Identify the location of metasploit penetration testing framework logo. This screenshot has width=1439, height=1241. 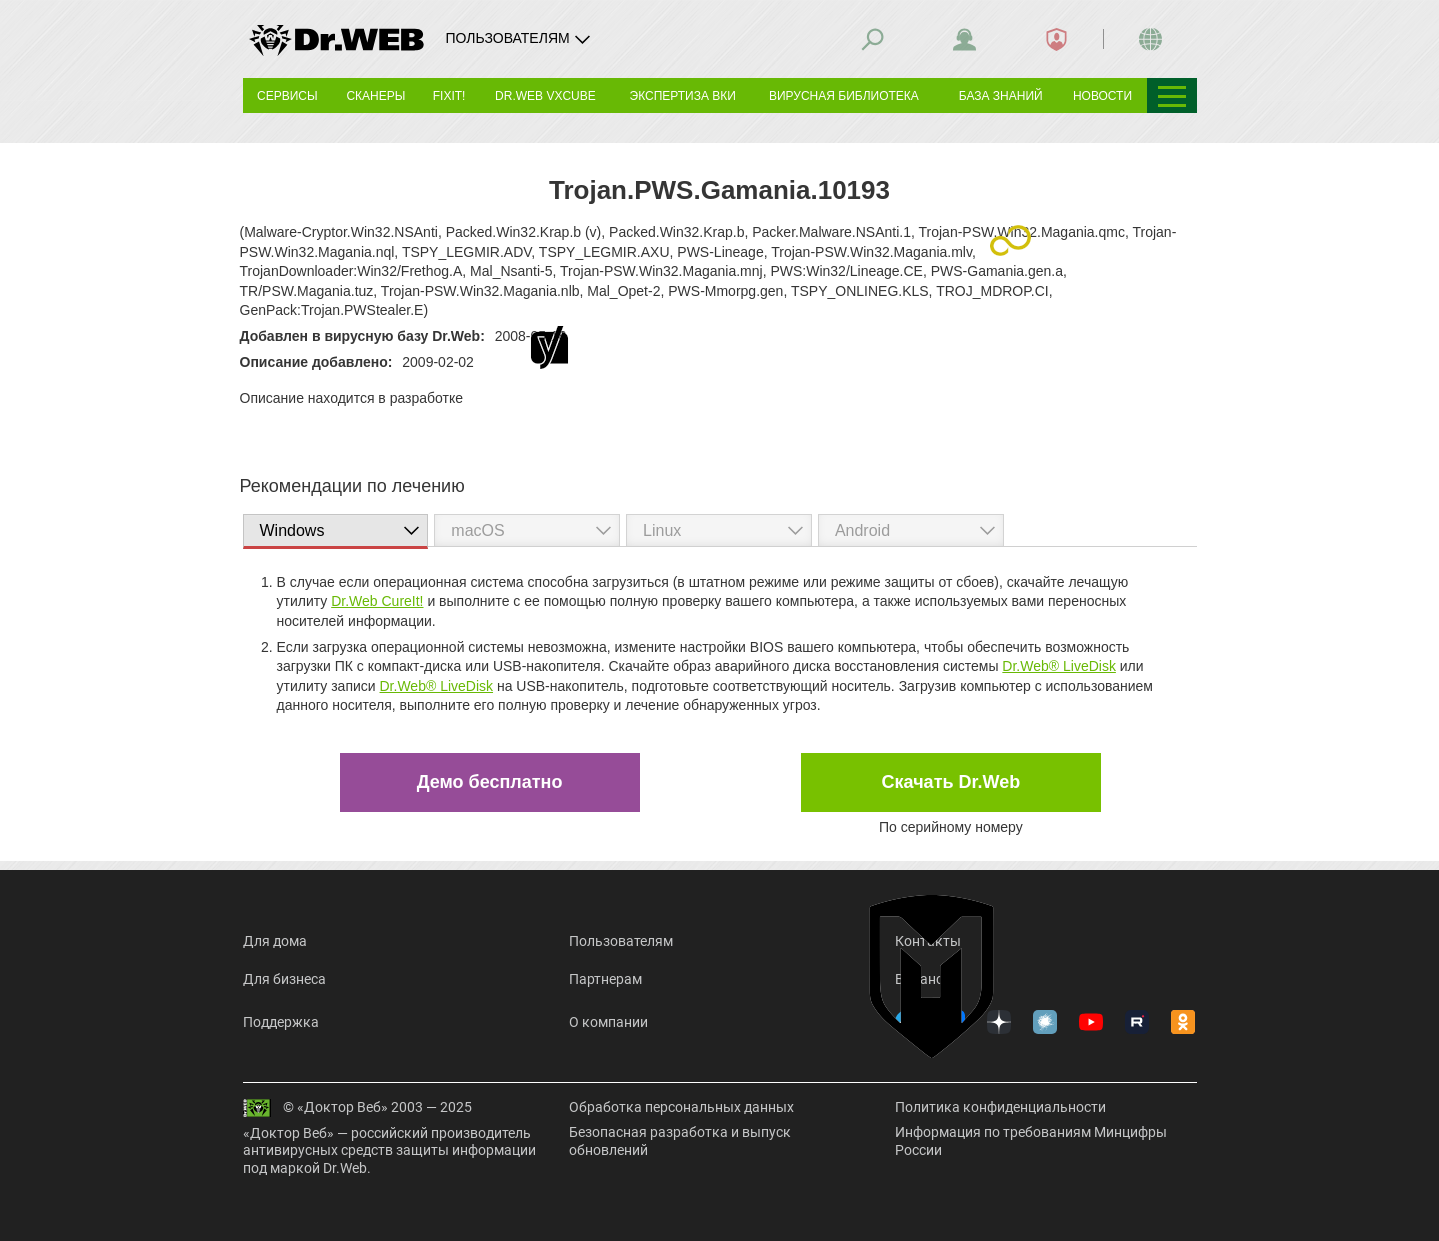
(931, 976).